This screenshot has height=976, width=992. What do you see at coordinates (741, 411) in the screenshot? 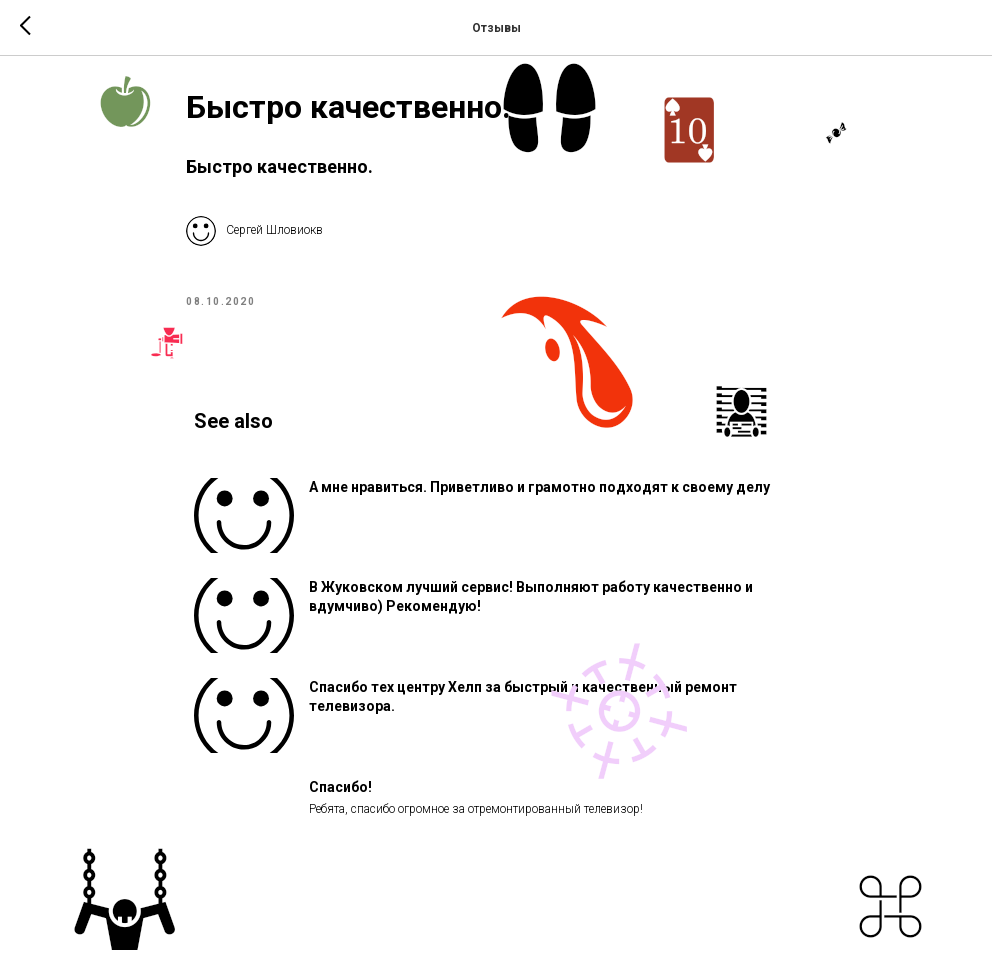
I see `view criminal record or booking photo` at bounding box center [741, 411].